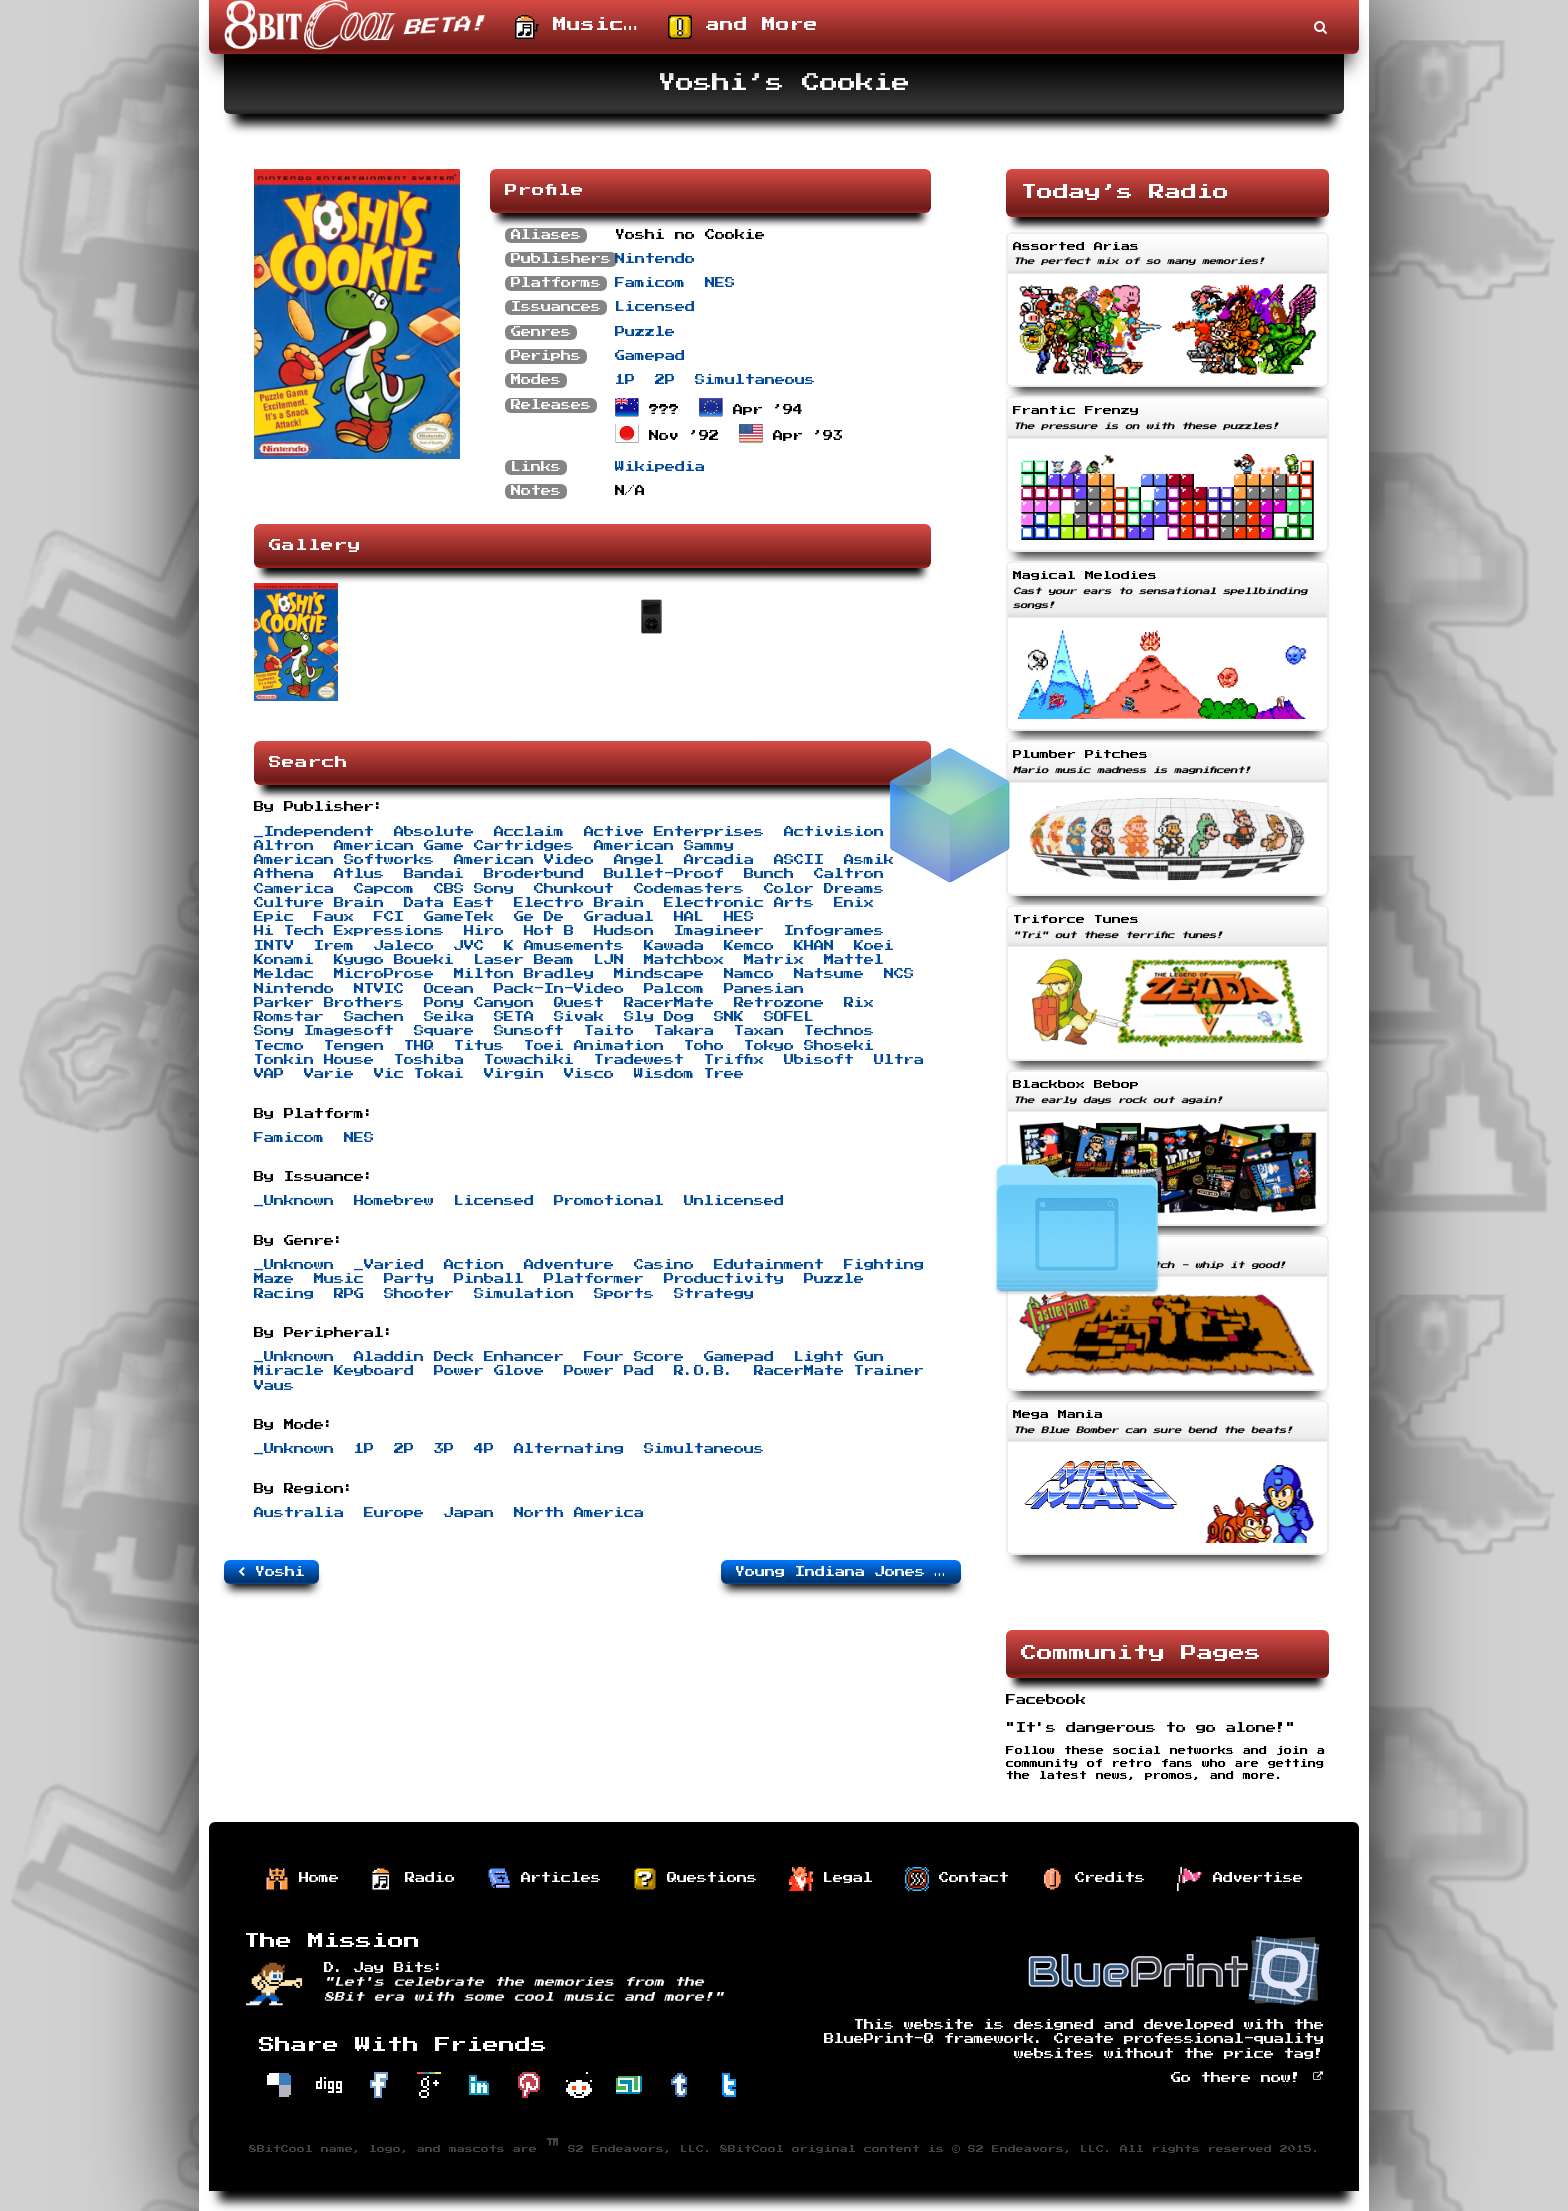 This screenshot has height=2211, width=1568. What do you see at coordinates (1077, 1228) in the screenshot?
I see `open the desktop folder` at bounding box center [1077, 1228].